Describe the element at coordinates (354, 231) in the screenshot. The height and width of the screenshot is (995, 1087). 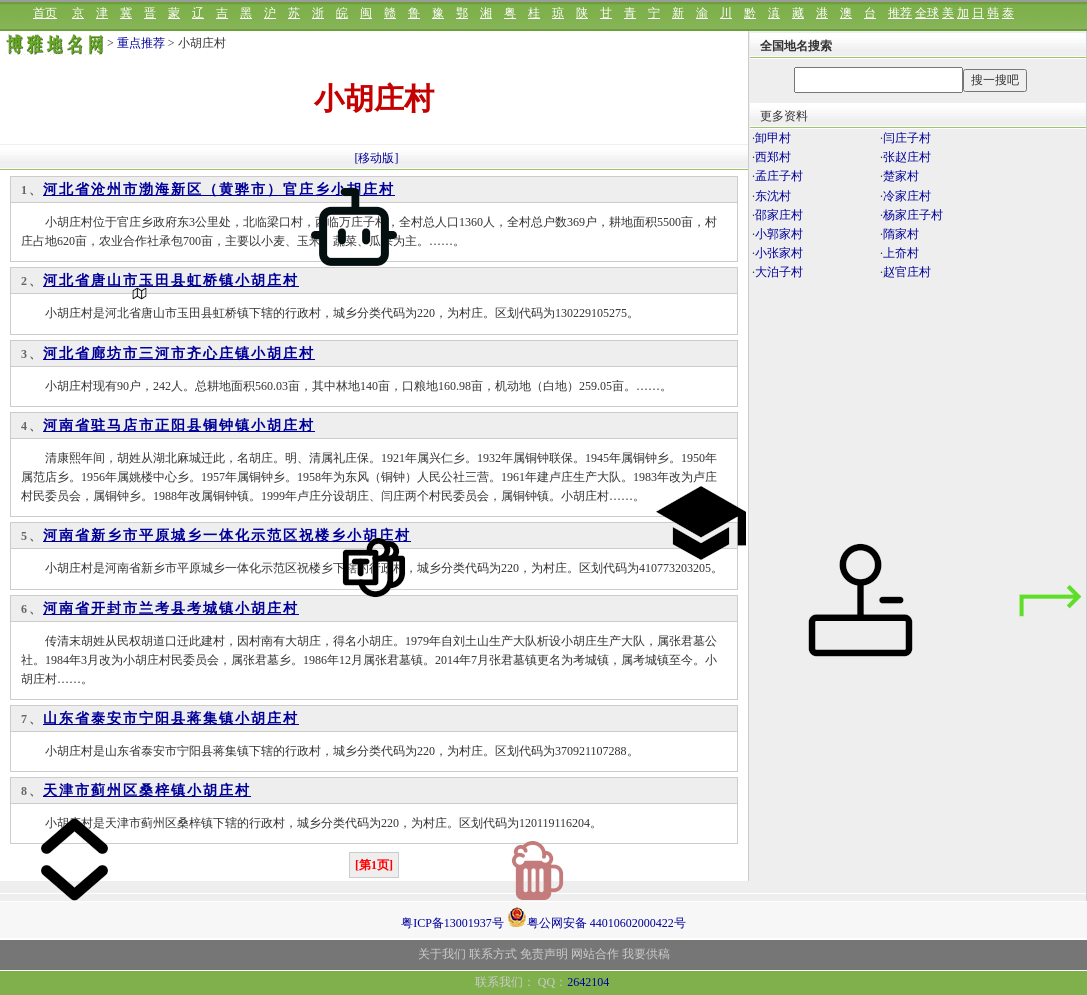
I see `view dependabot alerts and automated dependency updates` at that location.